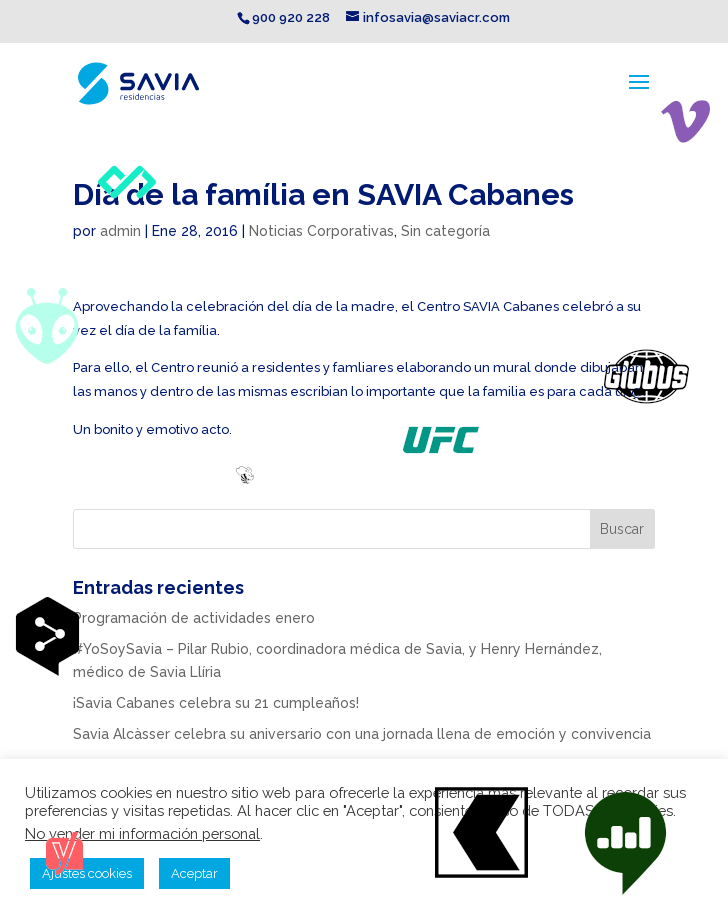 This screenshot has width=728, height=919. What do you see at coordinates (685, 121) in the screenshot?
I see `open the Vimeo app` at bounding box center [685, 121].